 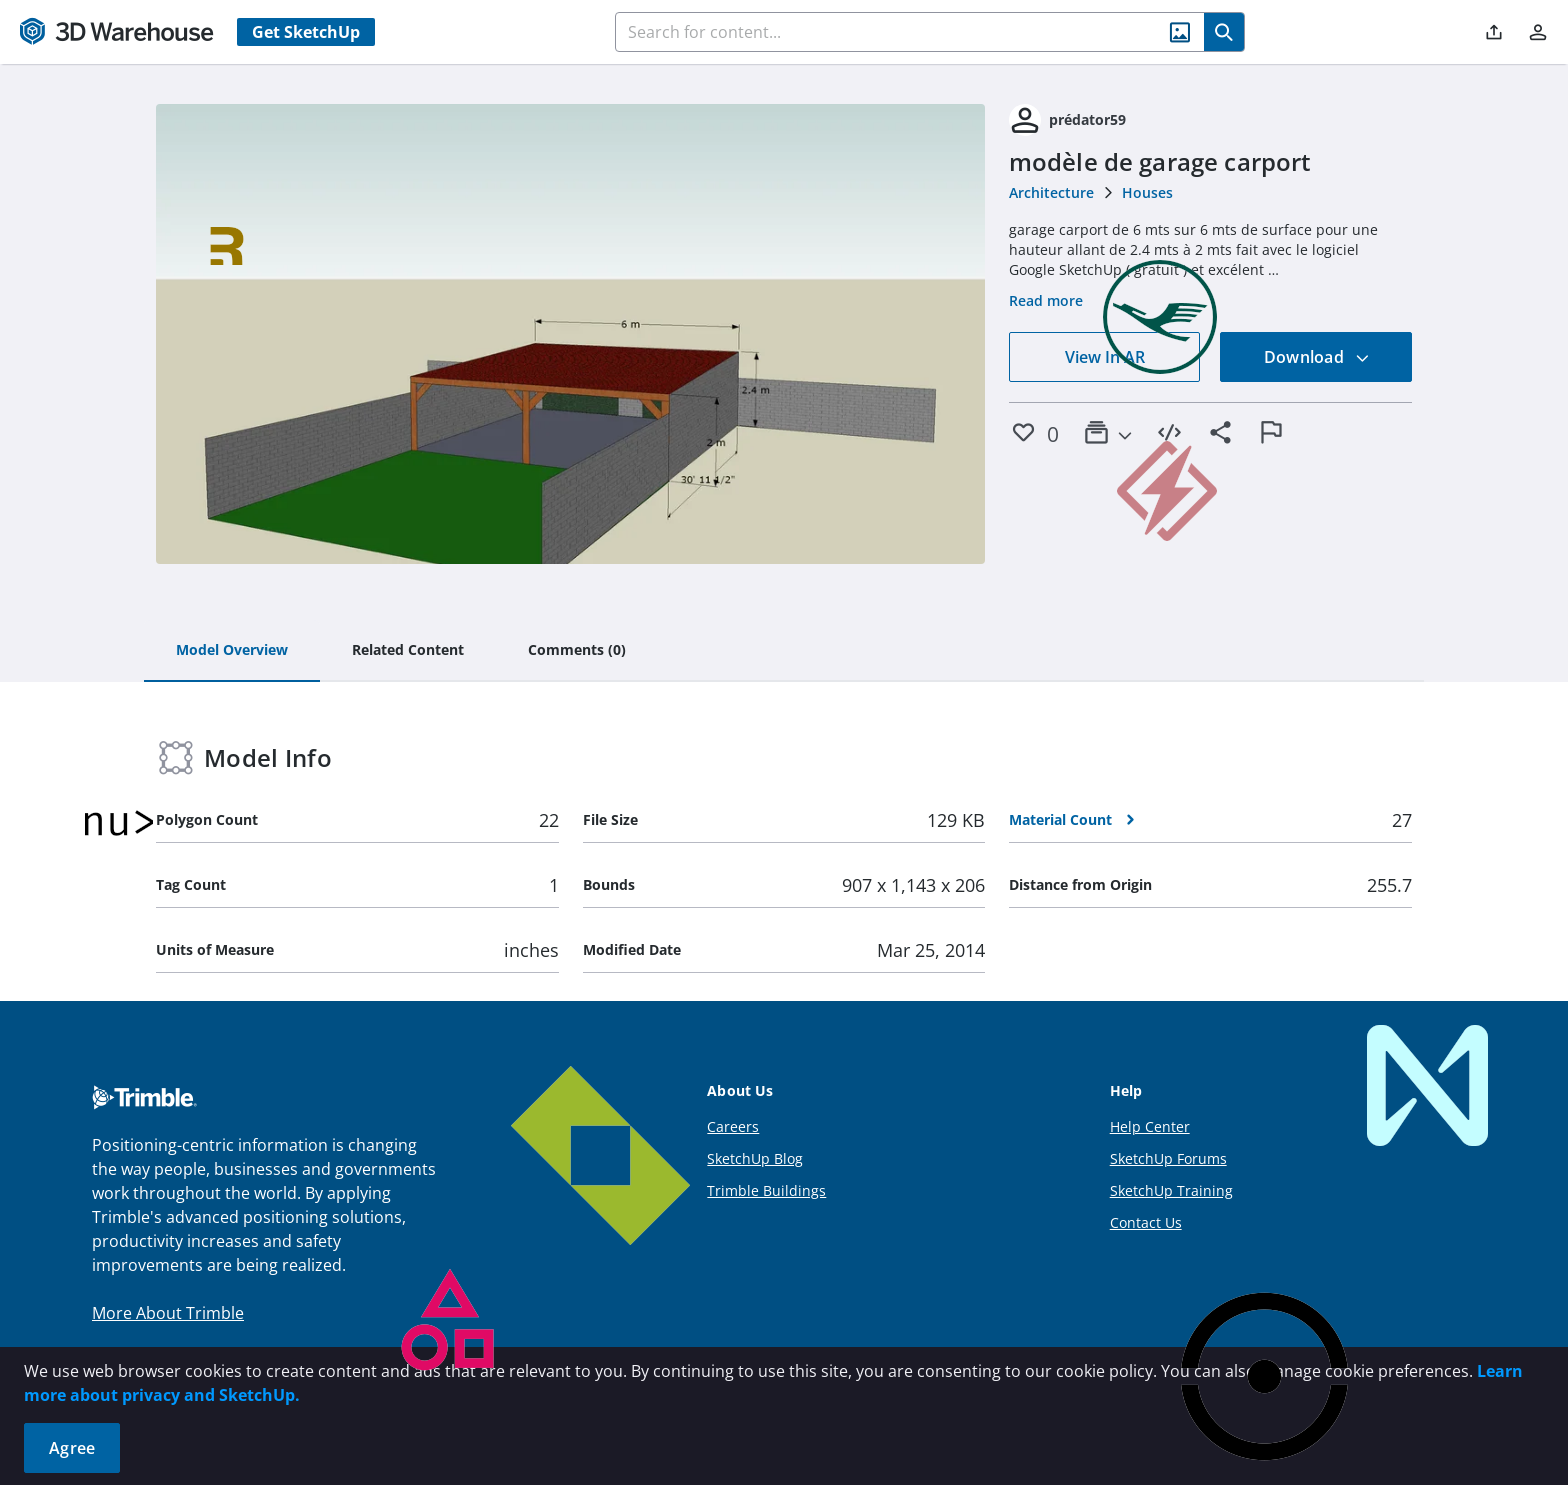 What do you see at coordinates (1167, 491) in the screenshot?
I see `honeybadger application monitoring service logo` at bounding box center [1167, 491].